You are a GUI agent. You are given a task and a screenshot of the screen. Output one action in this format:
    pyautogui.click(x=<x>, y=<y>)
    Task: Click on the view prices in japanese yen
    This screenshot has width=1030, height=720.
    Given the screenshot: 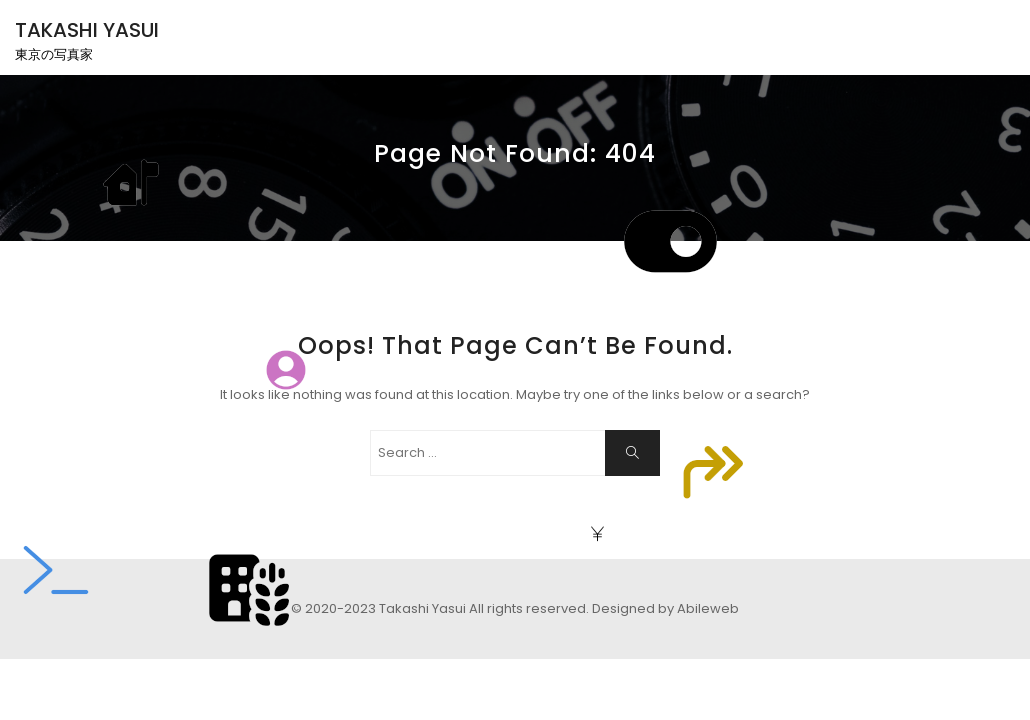 What is the action you would take?
    pyautogui.click(x=597, y=533)
    